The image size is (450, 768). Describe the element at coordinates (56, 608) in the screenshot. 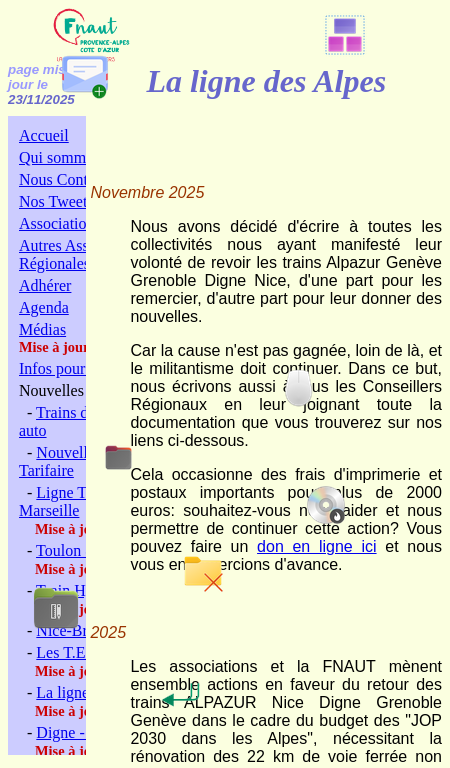

I see `open templates folder` at that location.